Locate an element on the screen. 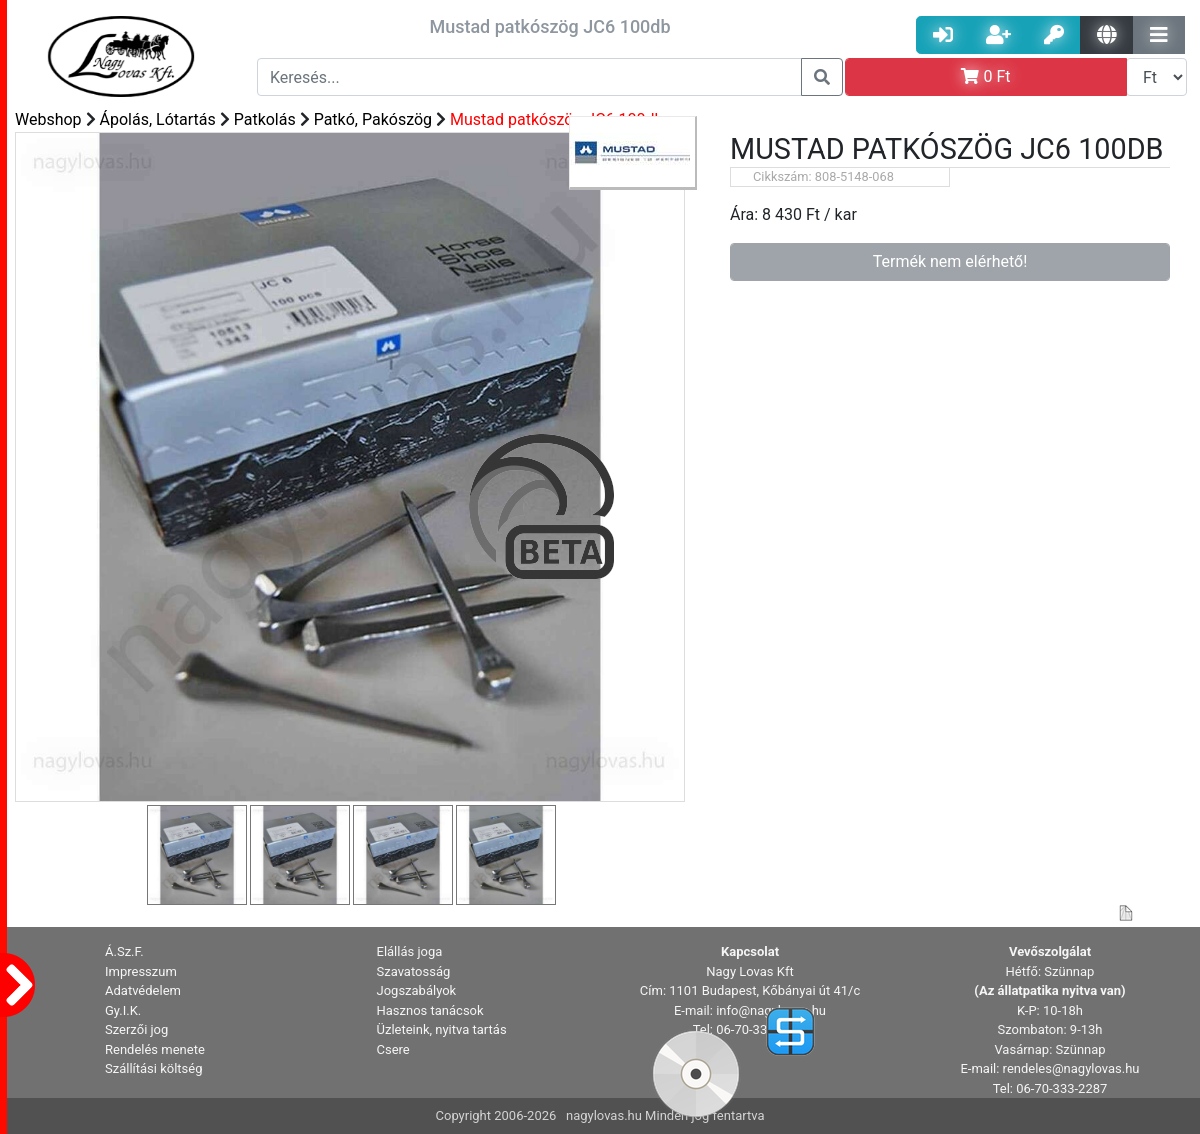 The image size is (1200, 1134). view email drafts folder is located at coordinates (1126, 913).